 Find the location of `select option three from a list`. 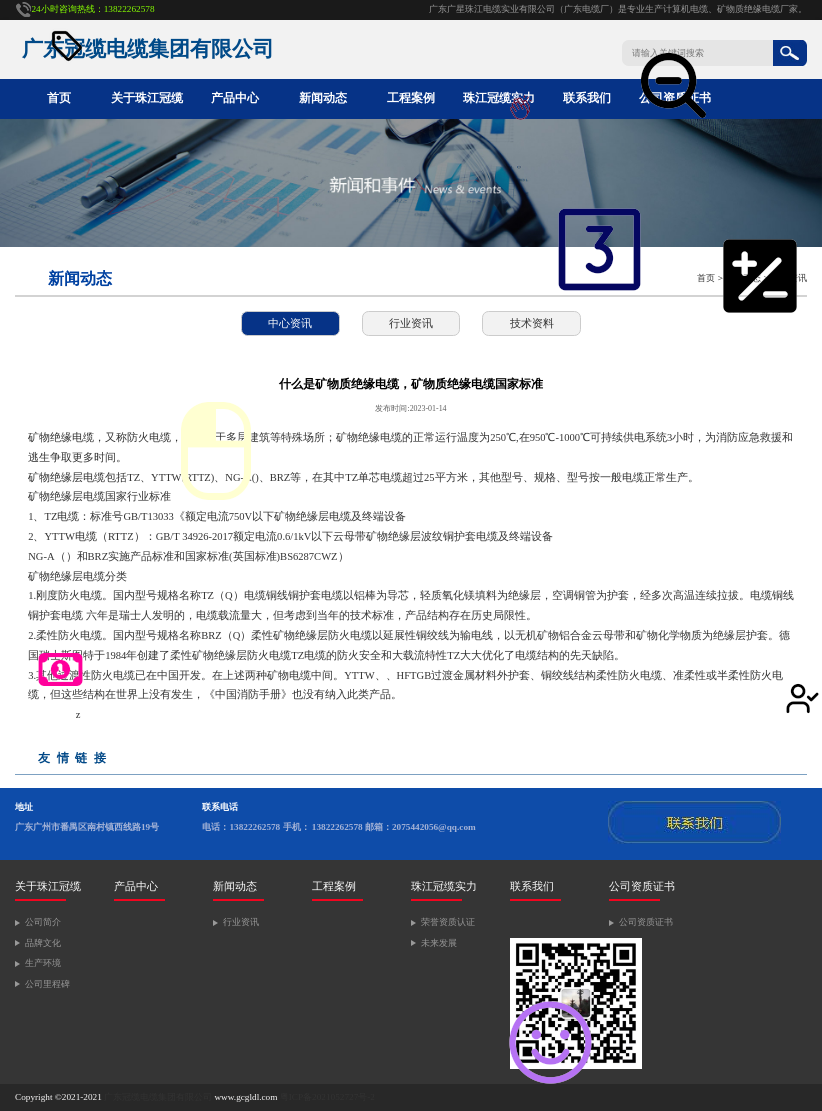

select option three from a list is located at coordinates (599, 249).